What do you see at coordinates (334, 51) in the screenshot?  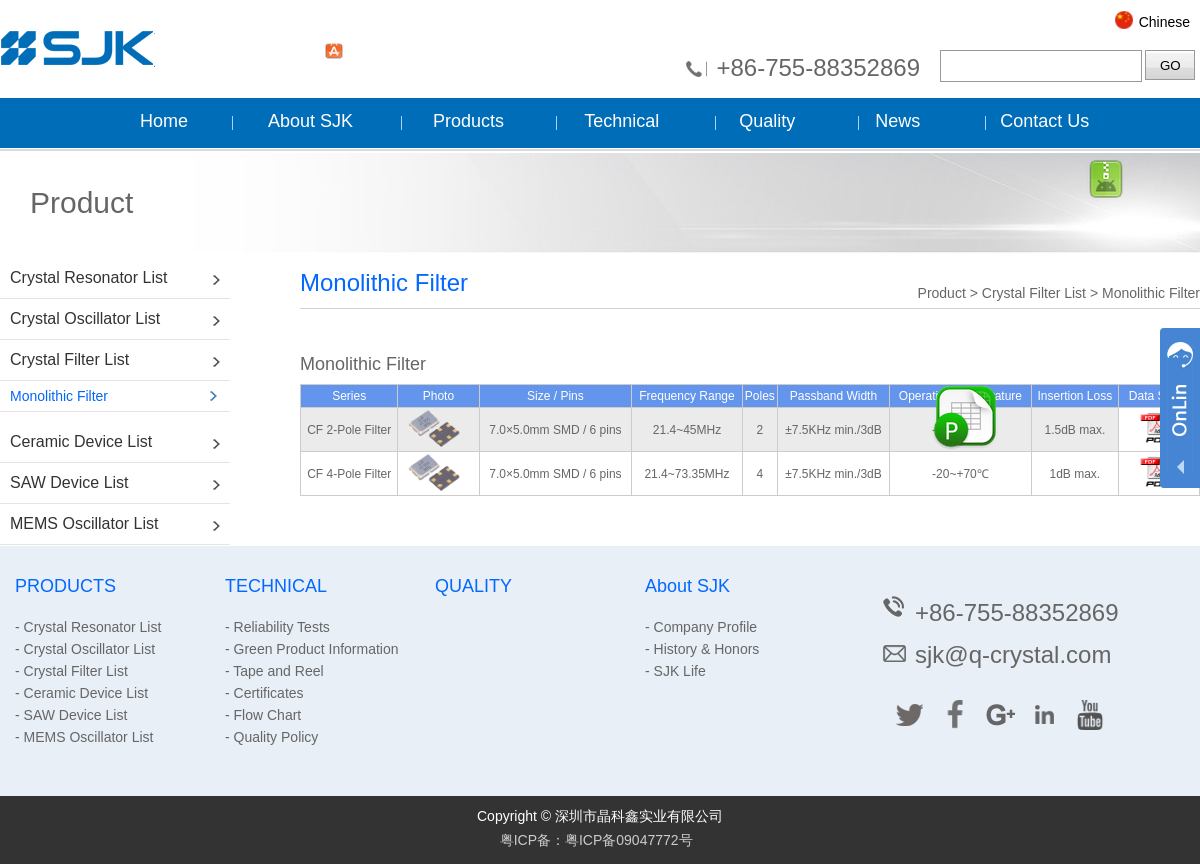 I see `open the software store to browse and install apps` at bounding box center [334, 51].